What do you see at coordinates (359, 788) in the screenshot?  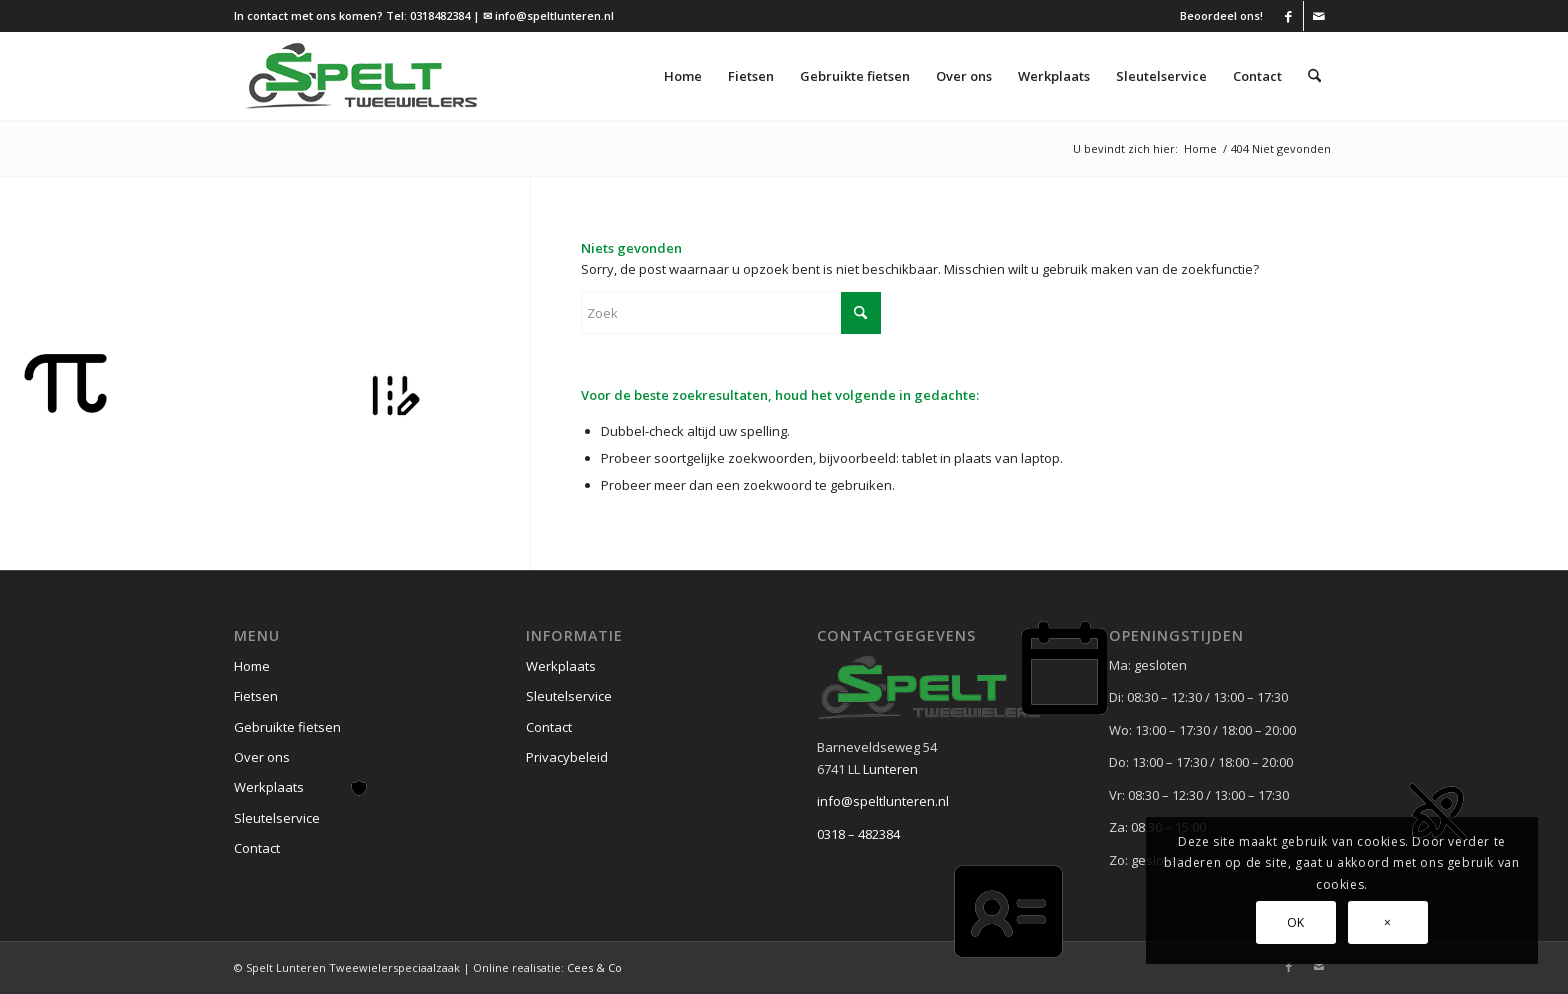 I see `access security settings` at bounding box center [359, 788].